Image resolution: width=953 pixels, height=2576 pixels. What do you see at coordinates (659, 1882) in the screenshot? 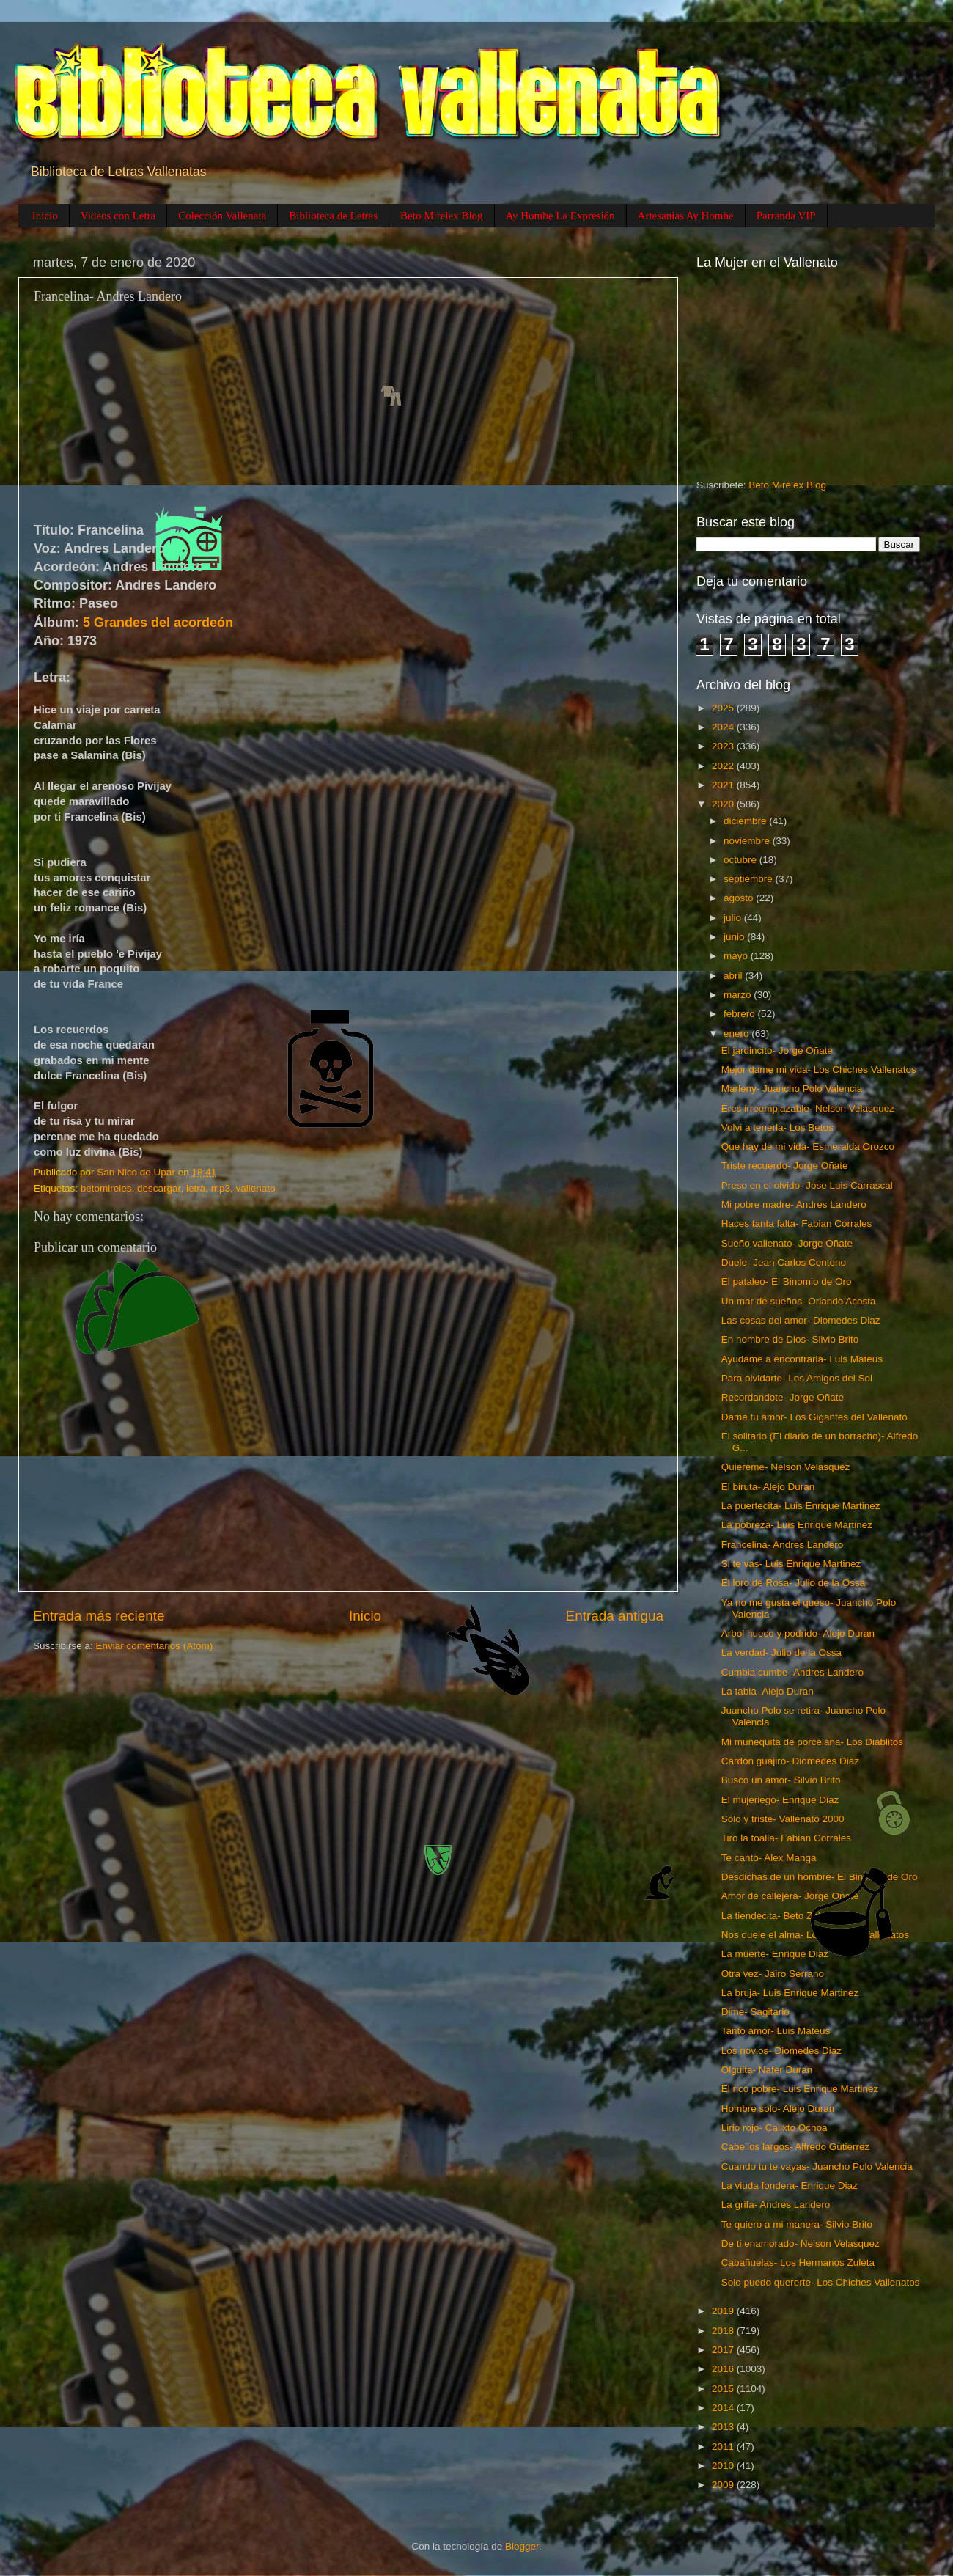
I see `indicates a prayer or meditation area` at bounding box center [659, 1882].